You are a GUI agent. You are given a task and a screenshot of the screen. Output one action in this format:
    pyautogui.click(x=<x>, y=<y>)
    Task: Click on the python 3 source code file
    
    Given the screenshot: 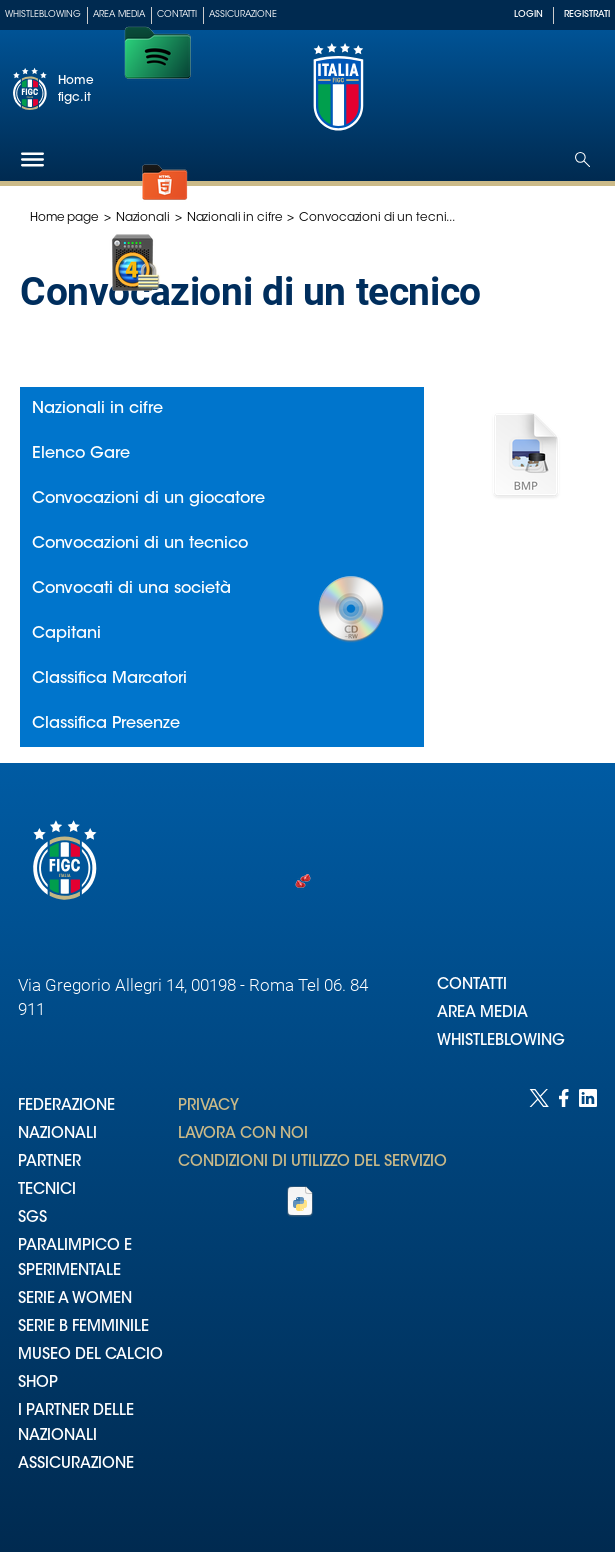 What is the action you would take?
    pyautogui.click(x=300, y=1201)
    